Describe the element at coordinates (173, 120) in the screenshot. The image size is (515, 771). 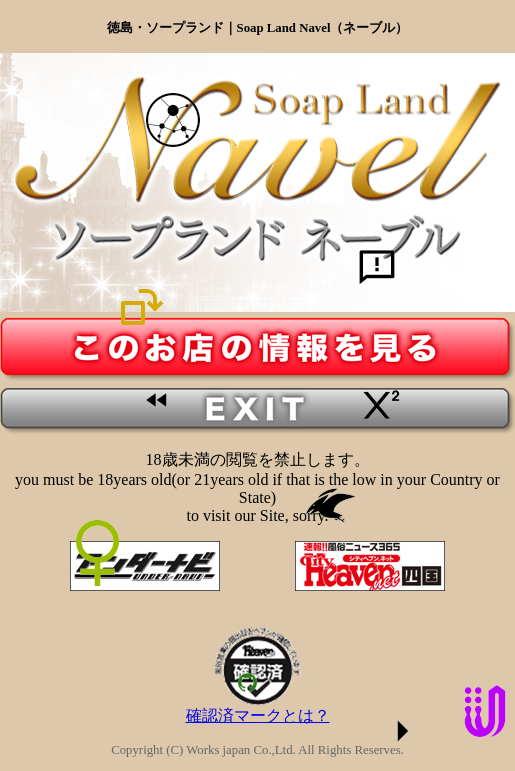
I see `aiohttp python library logo` at that location.